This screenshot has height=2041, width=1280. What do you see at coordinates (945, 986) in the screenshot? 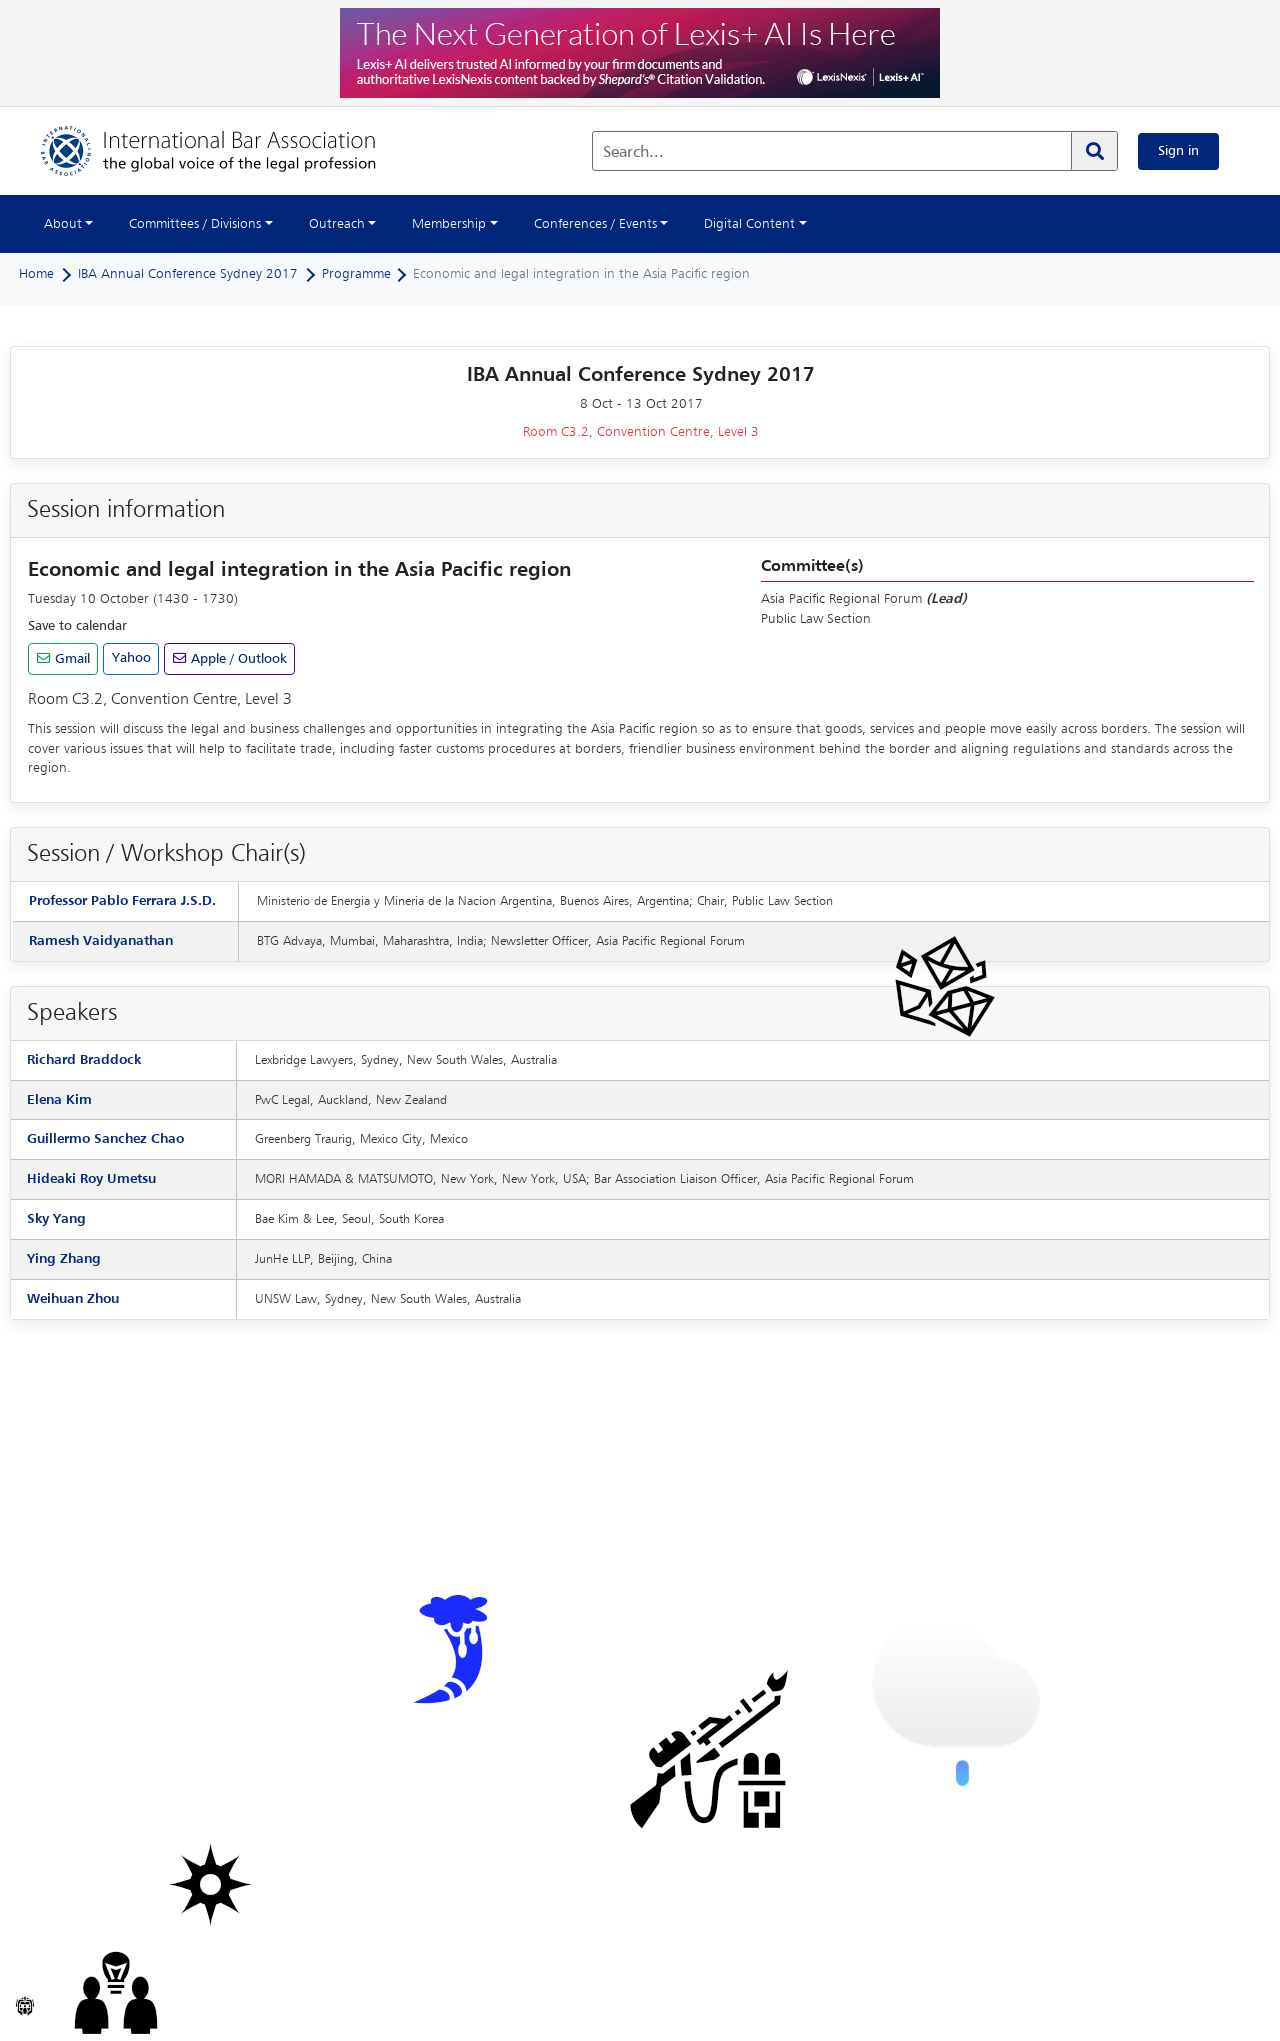
I see `view your gem balance or currency` at bounding box center [945, 986].